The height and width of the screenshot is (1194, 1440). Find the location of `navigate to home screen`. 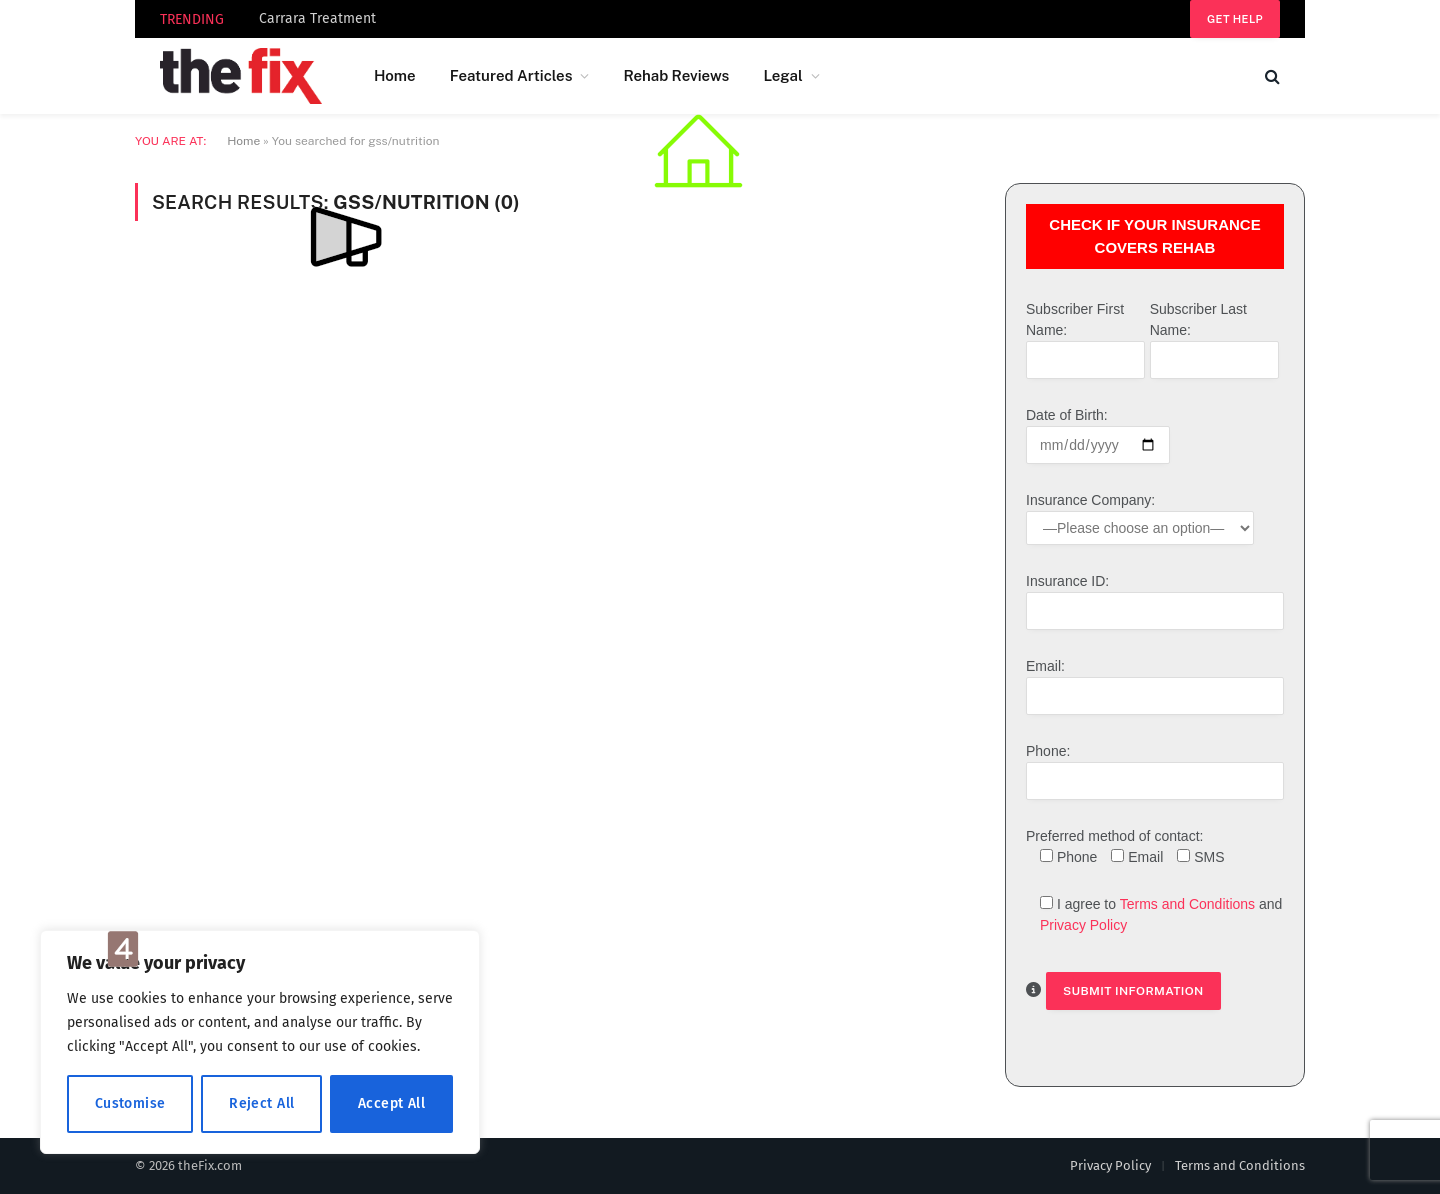

navigate to home screen is located at coordinates (698, 152).